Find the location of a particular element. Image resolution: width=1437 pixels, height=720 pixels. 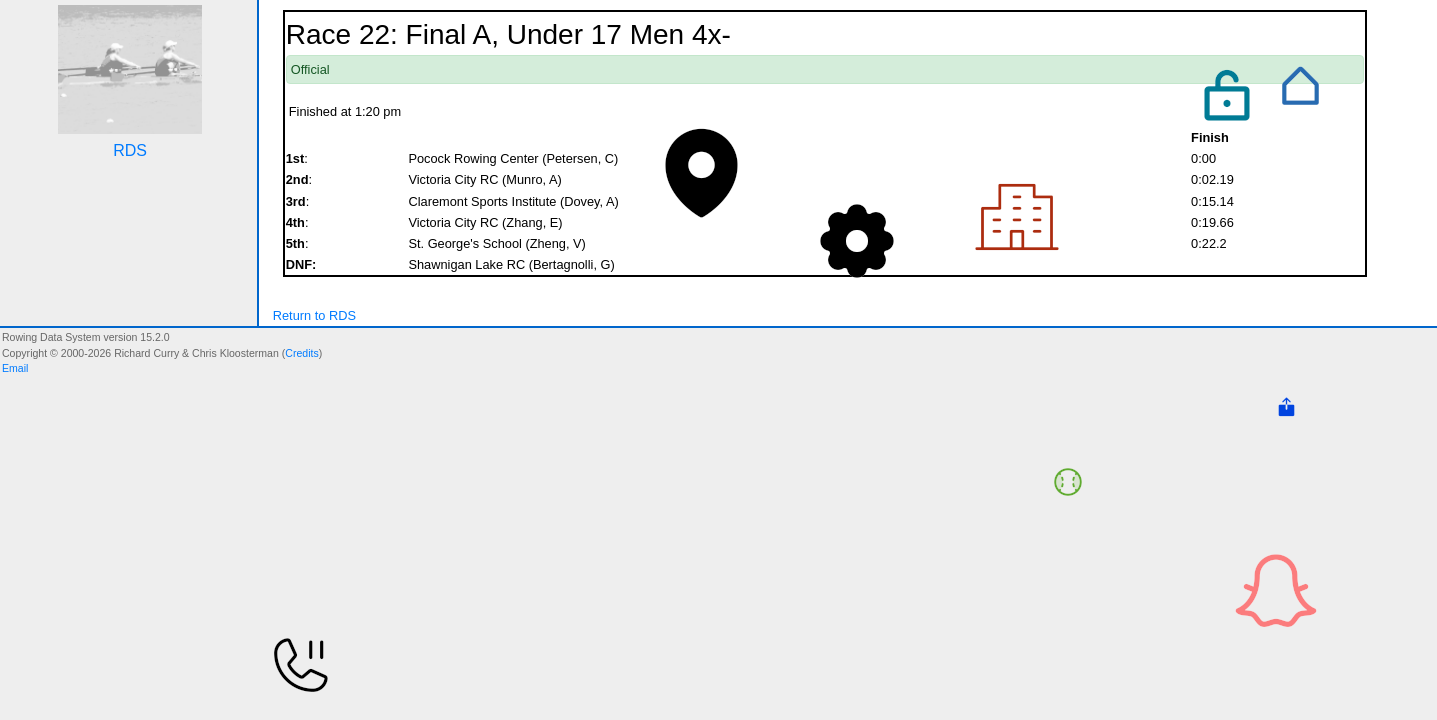

view apartment or building listings is located at coordinates (1017, 217).